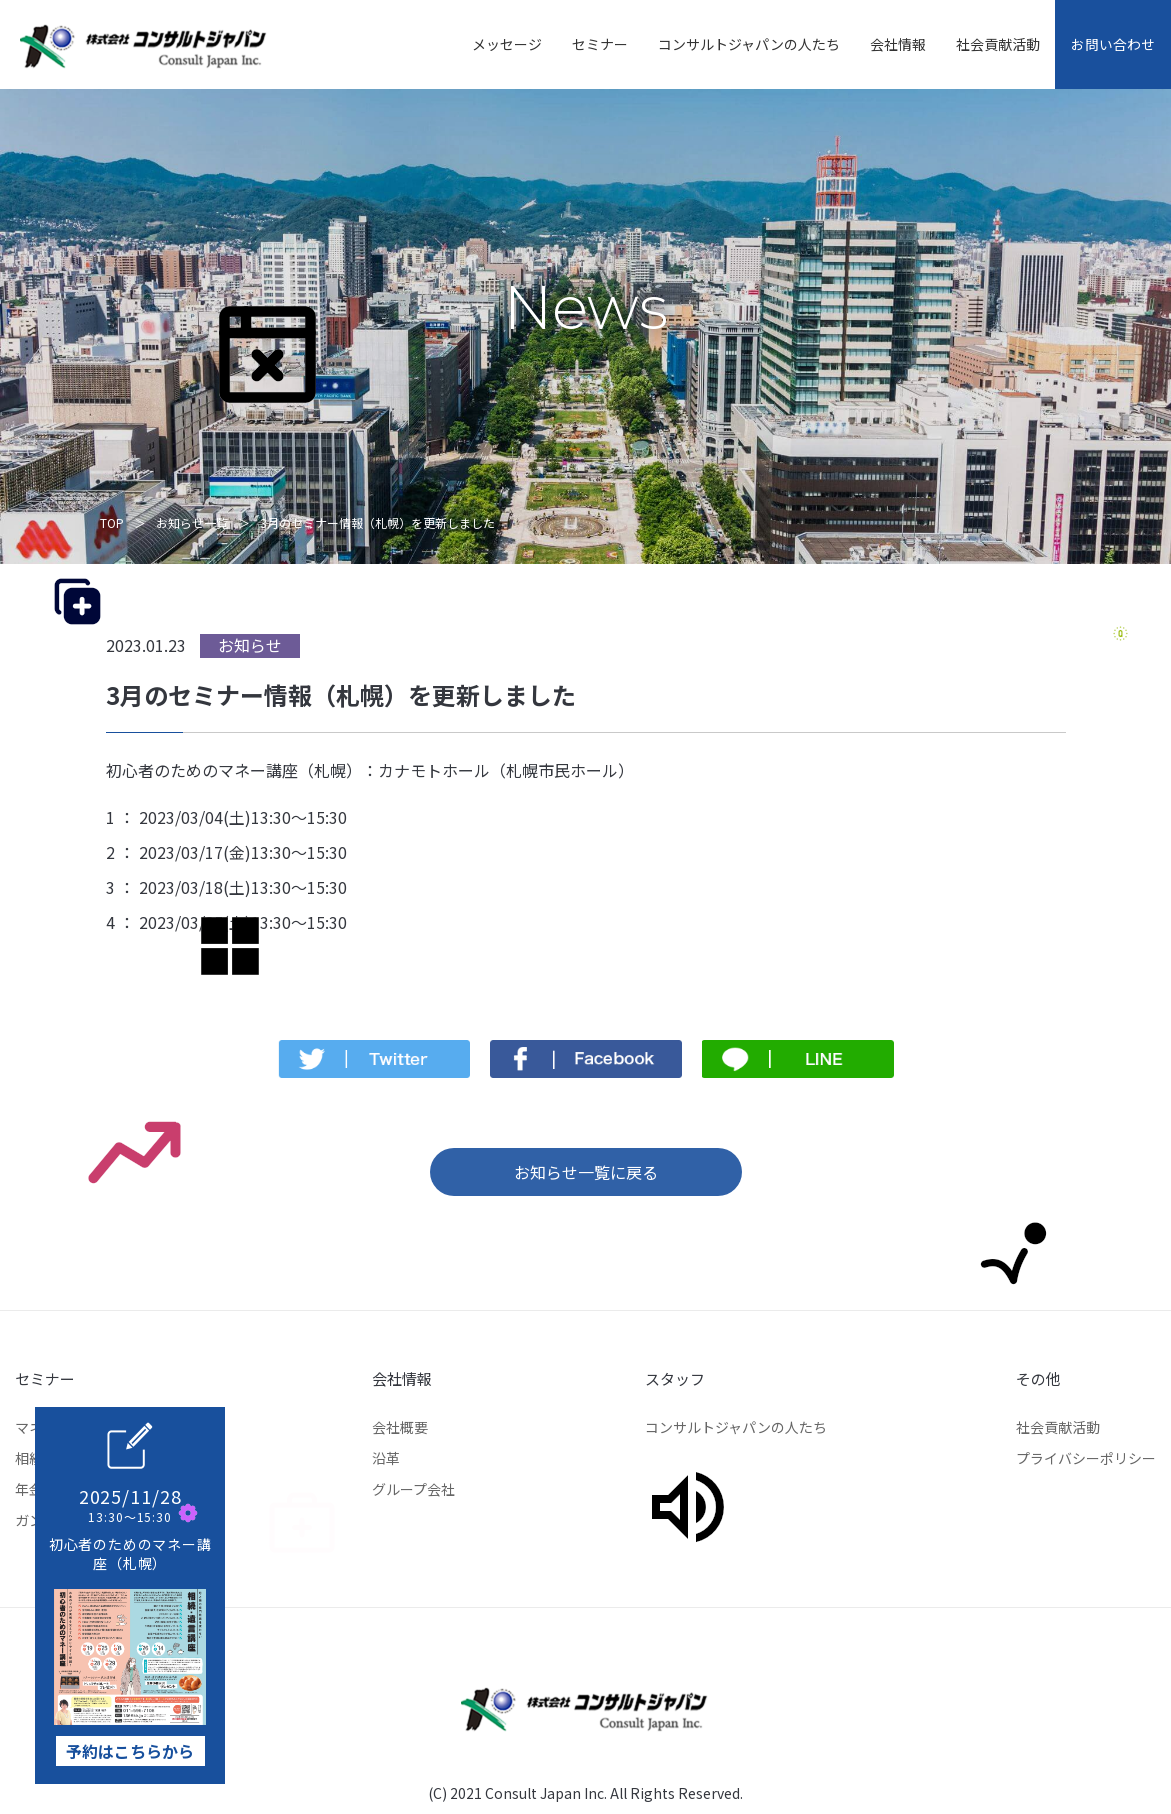 This screenshot has width=1171, height=1814. Describe the element at coordinates (77, 601) in the screenshot. I see `copy and add to clipboard` at that location.